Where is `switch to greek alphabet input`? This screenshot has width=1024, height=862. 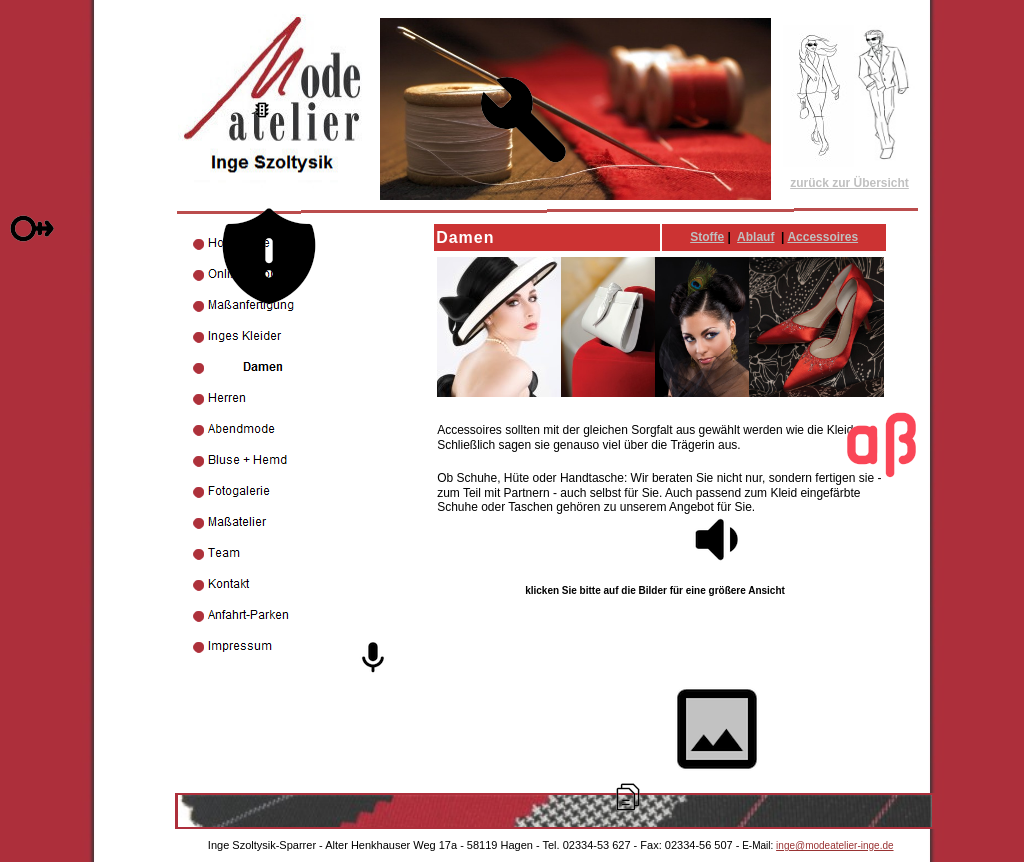 switch to greek alphabet input is located at coordinates (881, 438).